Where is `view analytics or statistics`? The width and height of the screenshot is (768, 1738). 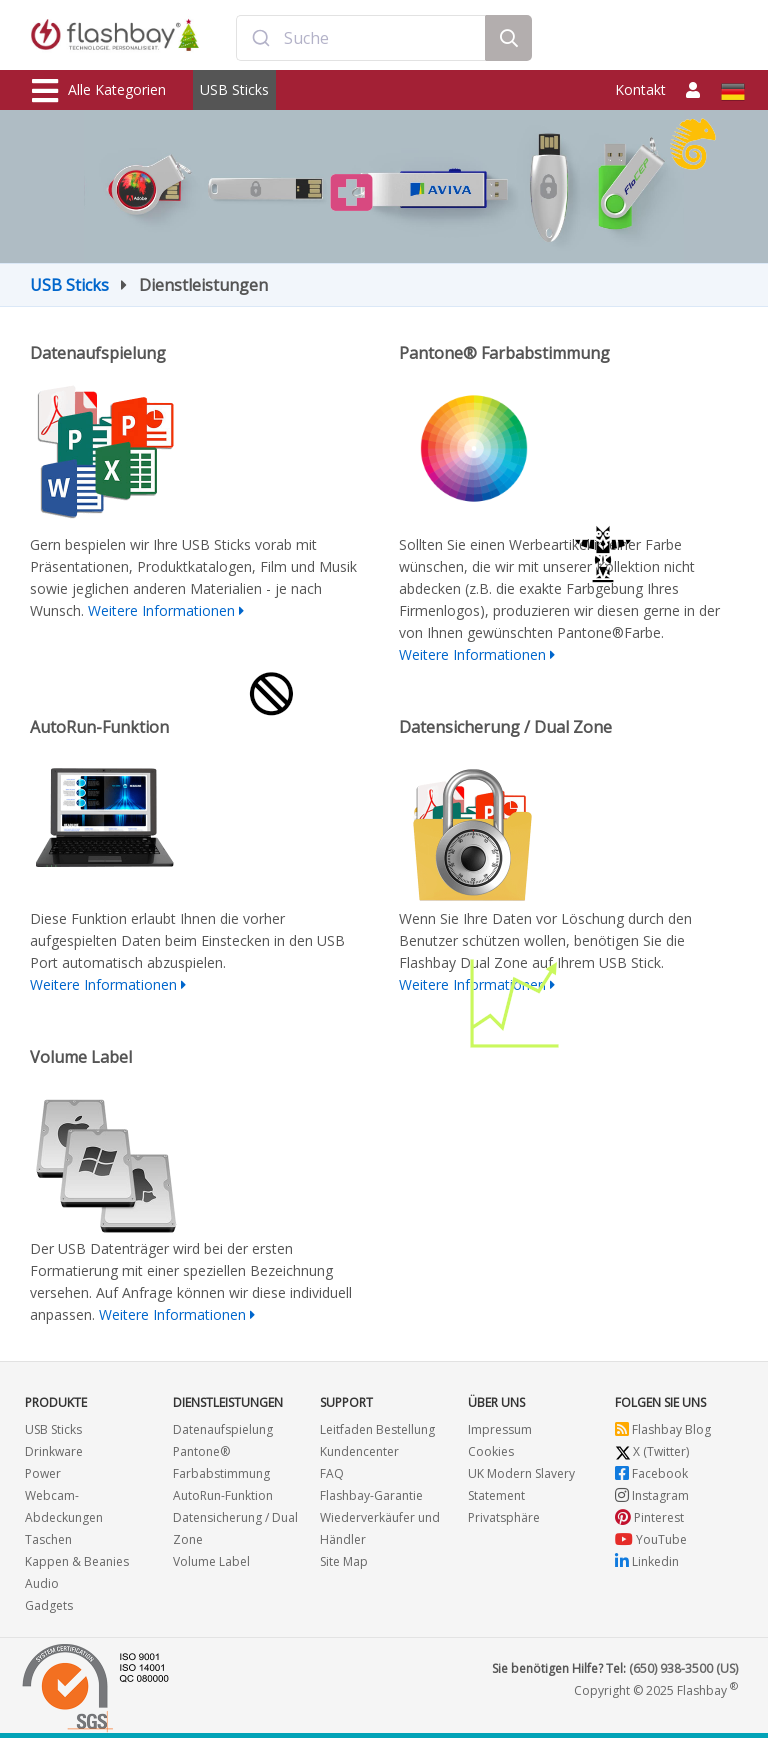
view analytics or statistics is located at coordinates (514, 1003).